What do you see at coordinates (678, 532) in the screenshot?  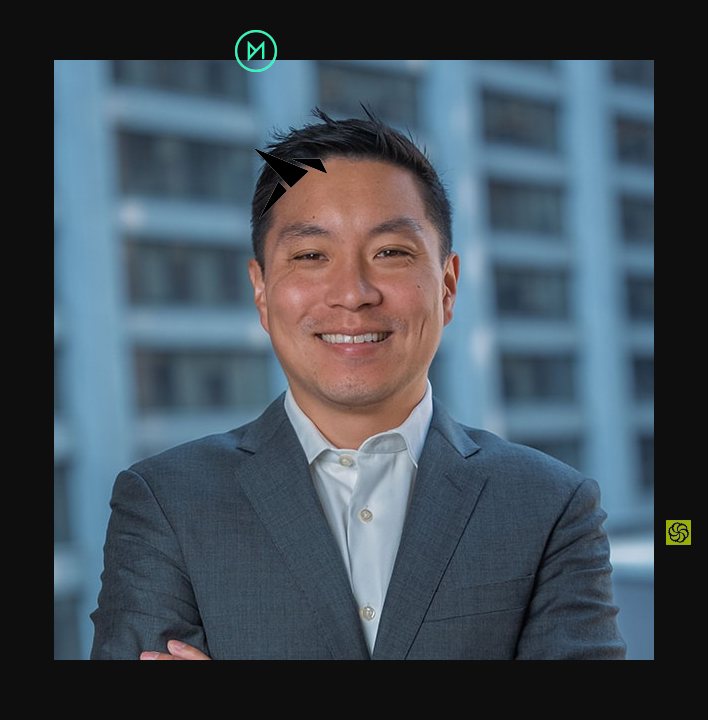 I see `visit codewars coding challenge platform` at bounding box center [678, 532].